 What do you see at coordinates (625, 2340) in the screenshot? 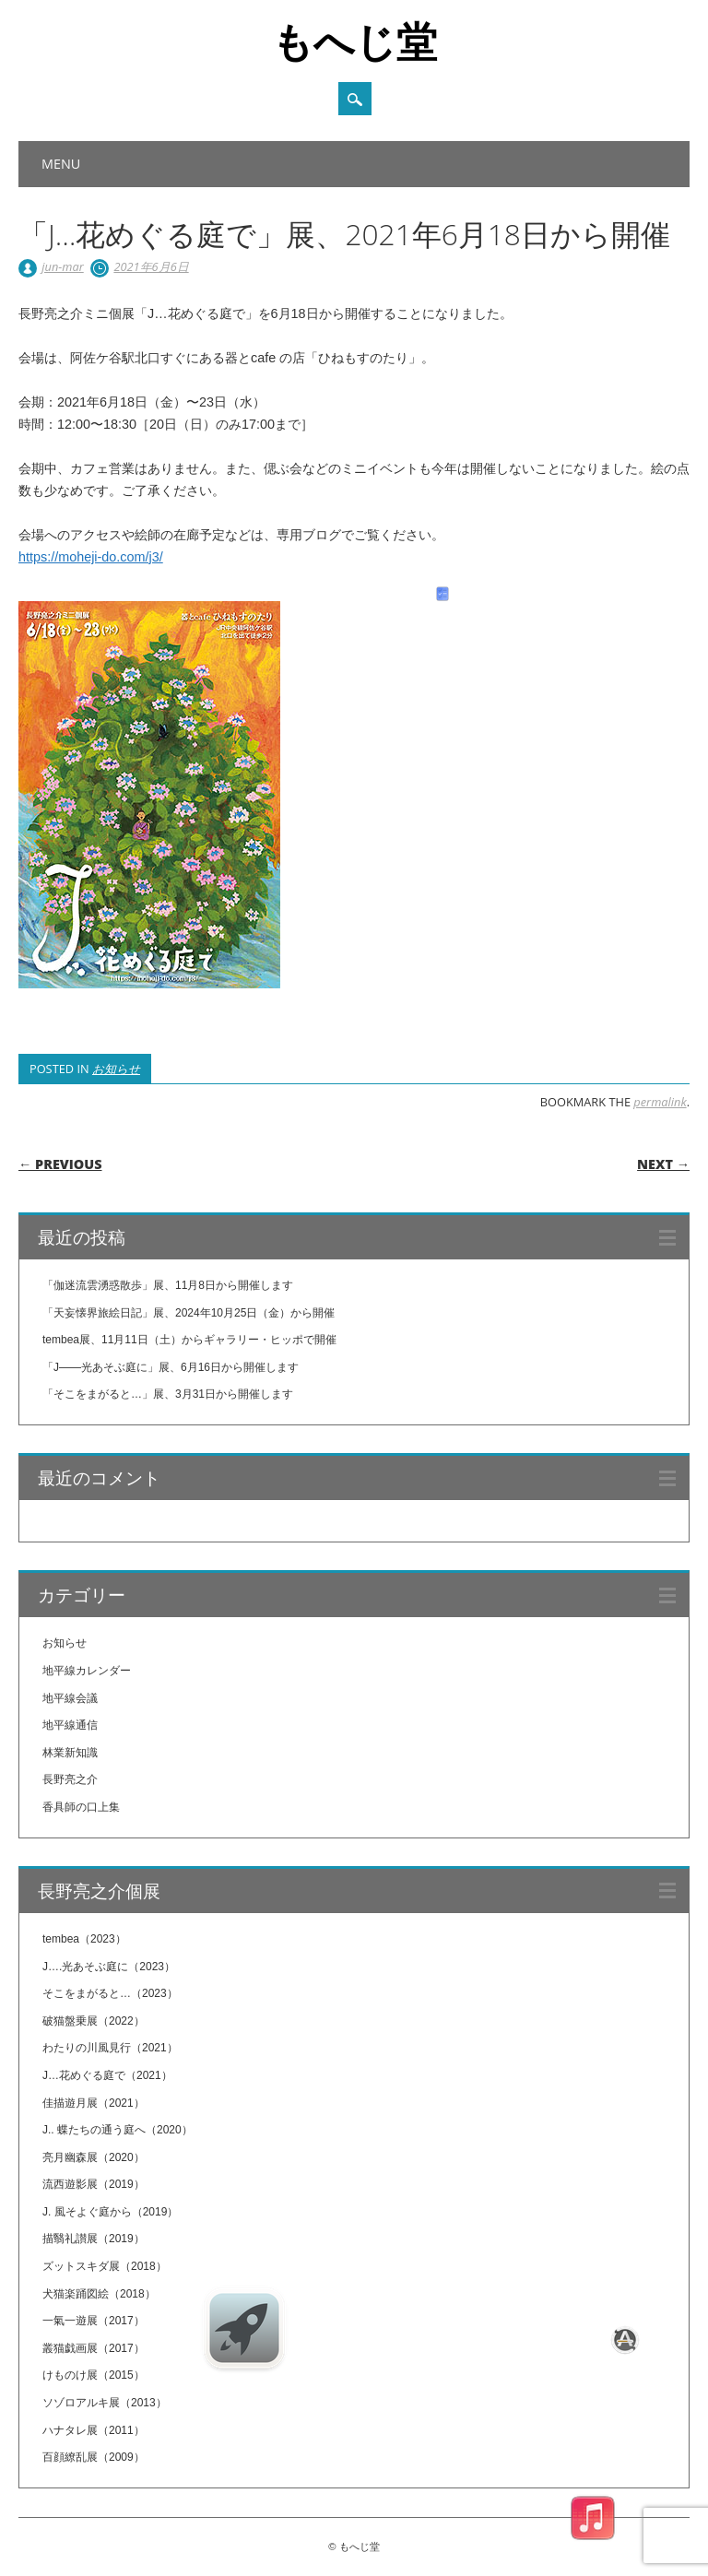
I see `check for and install system software updates` at bounding box center [625, 2340].